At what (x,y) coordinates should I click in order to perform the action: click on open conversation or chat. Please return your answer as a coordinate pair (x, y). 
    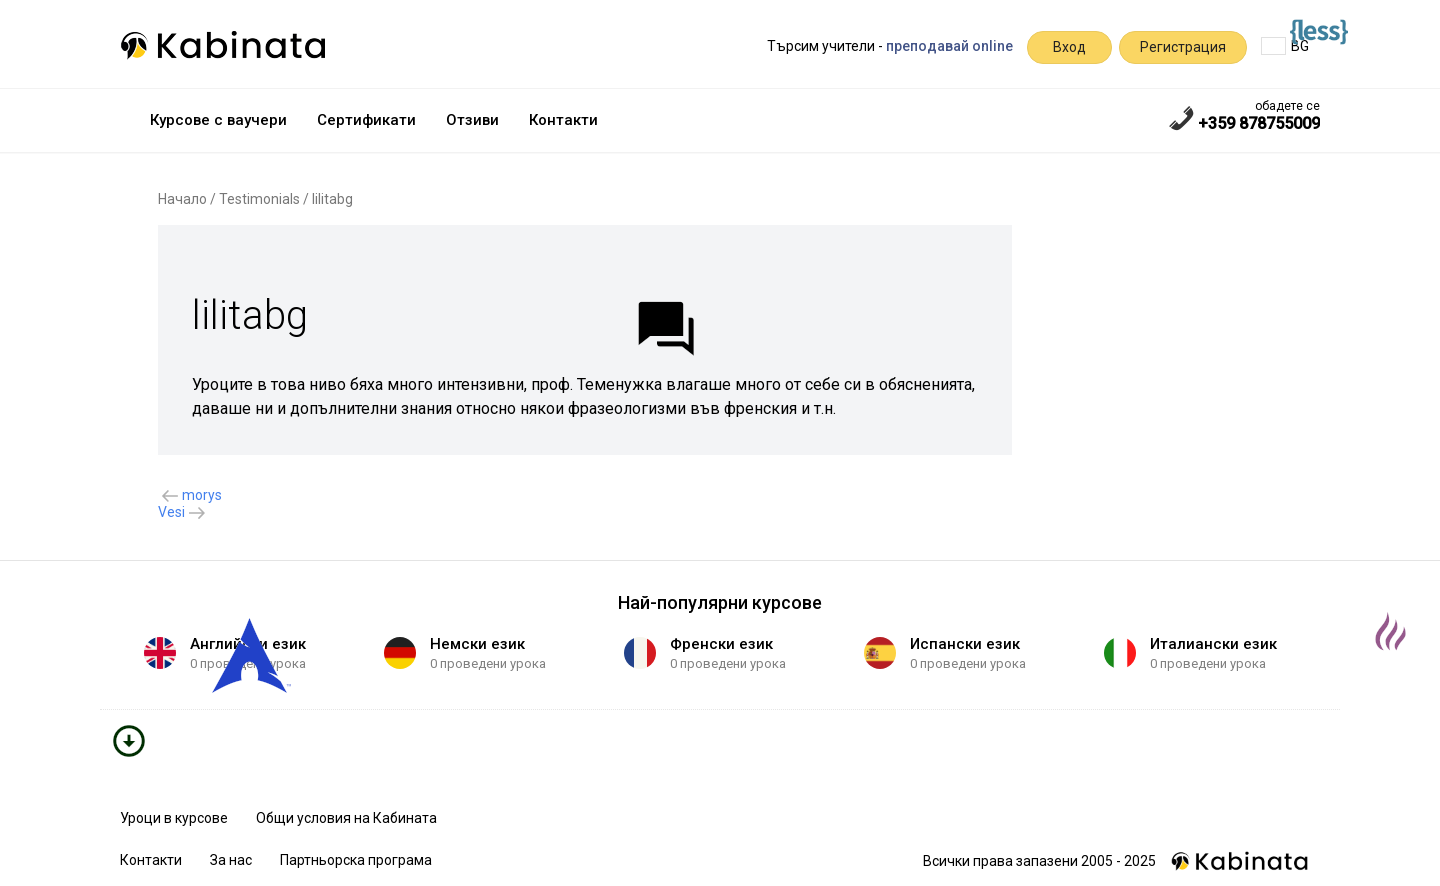
    Looking at the image, I should click on (667, 325).